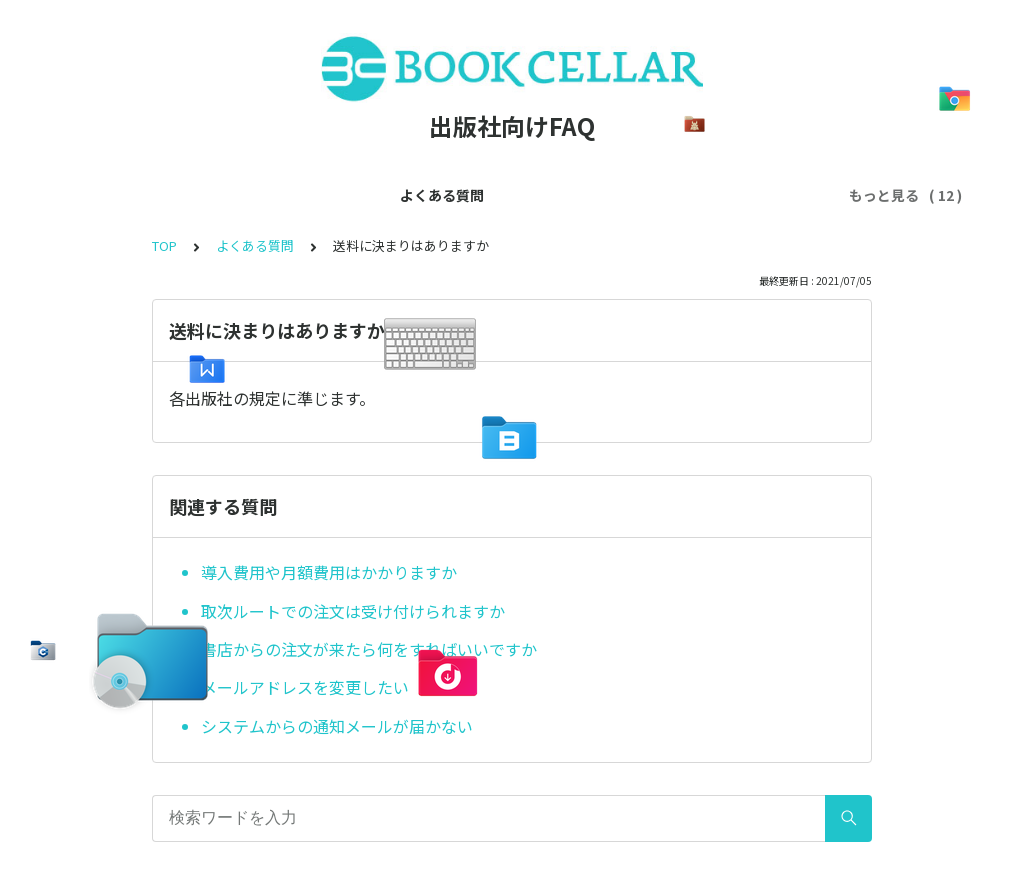 This screenshot has height=874, width=1024. What do you see at coordinates (447, 674) in the screenshot?
I see `open 4K Tokkit video downloads folder` at bounding box center [447, 674].